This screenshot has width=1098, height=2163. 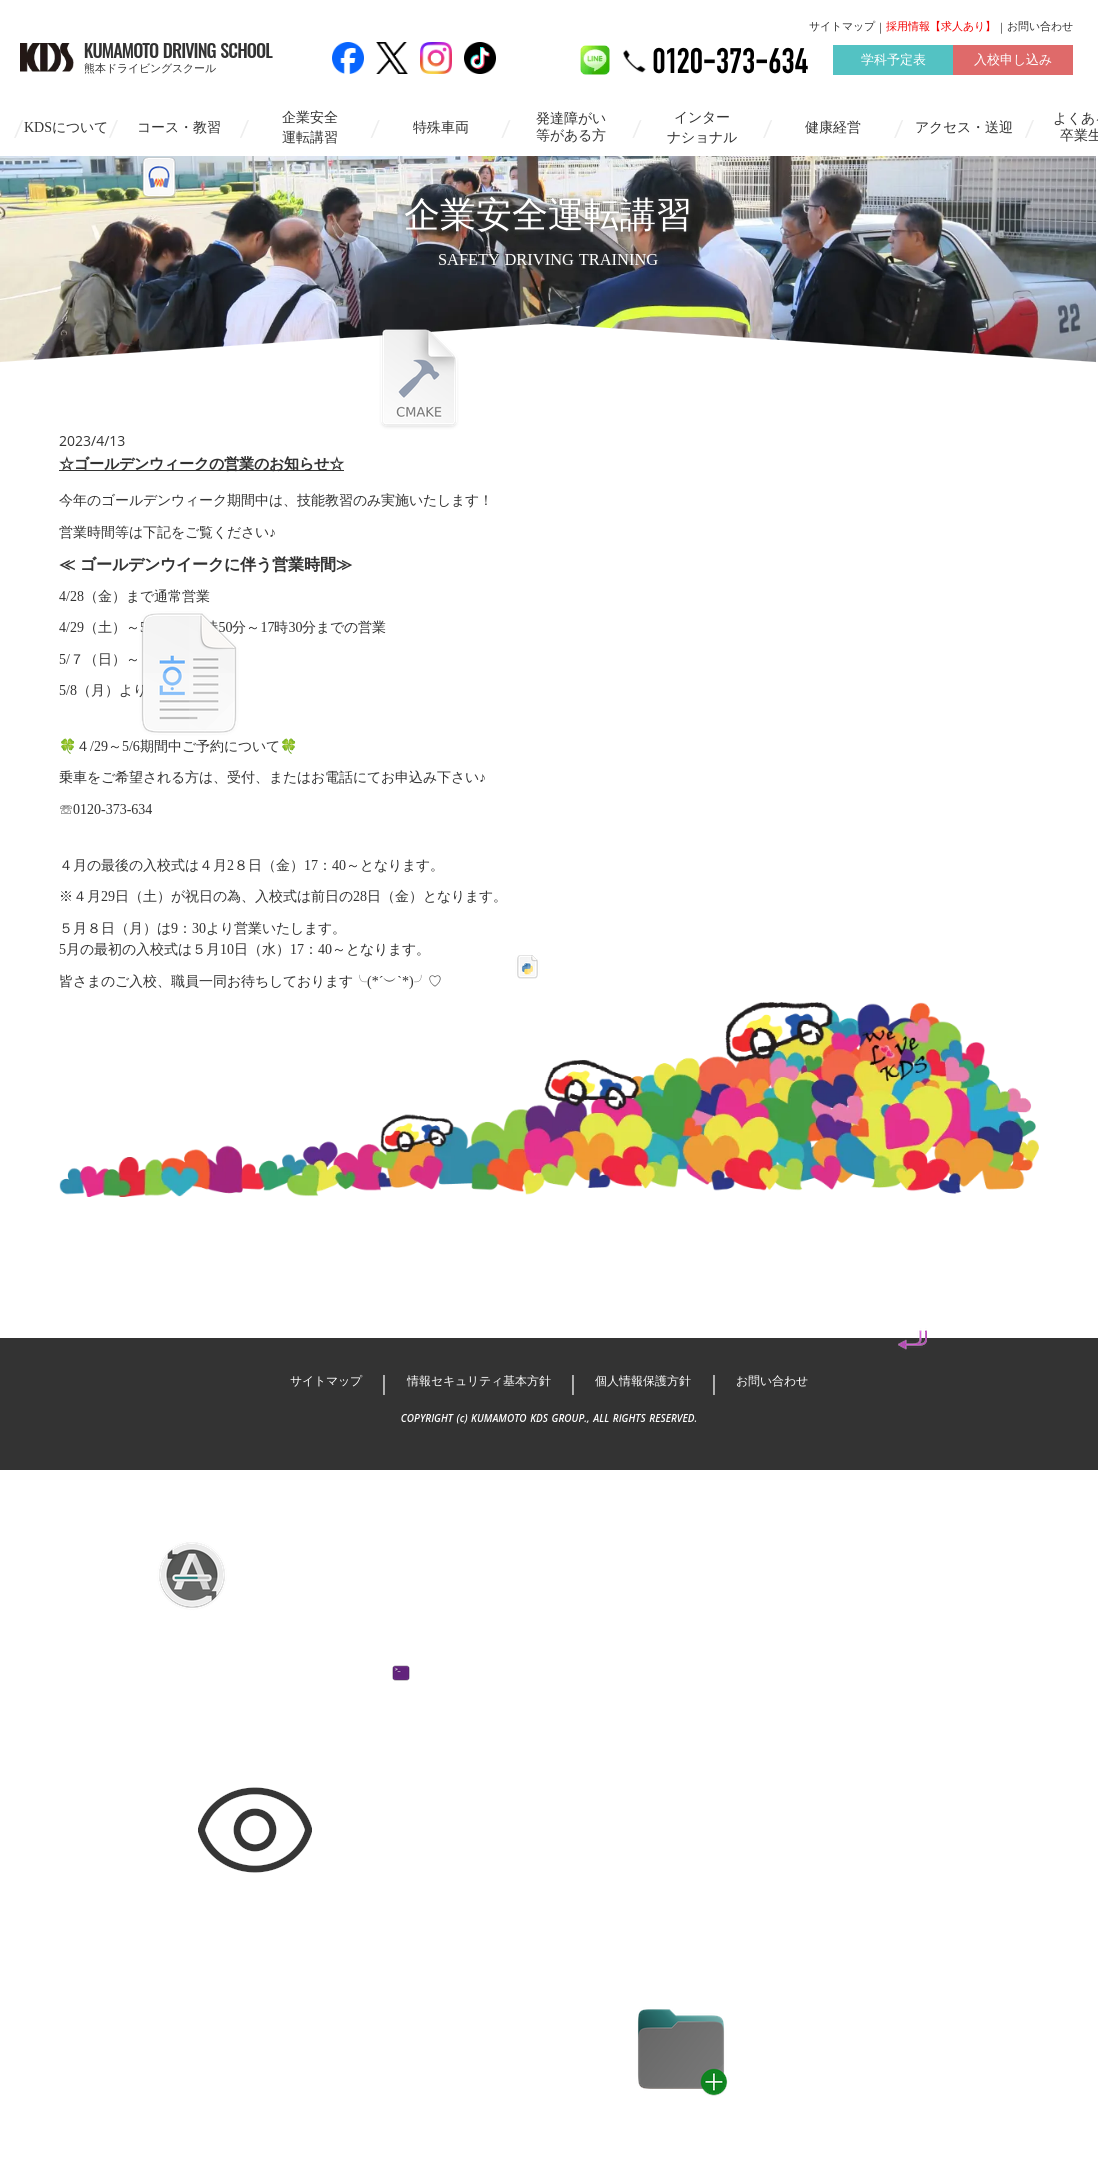 I want to click on create a new folder, so click(x=681, y=2049).